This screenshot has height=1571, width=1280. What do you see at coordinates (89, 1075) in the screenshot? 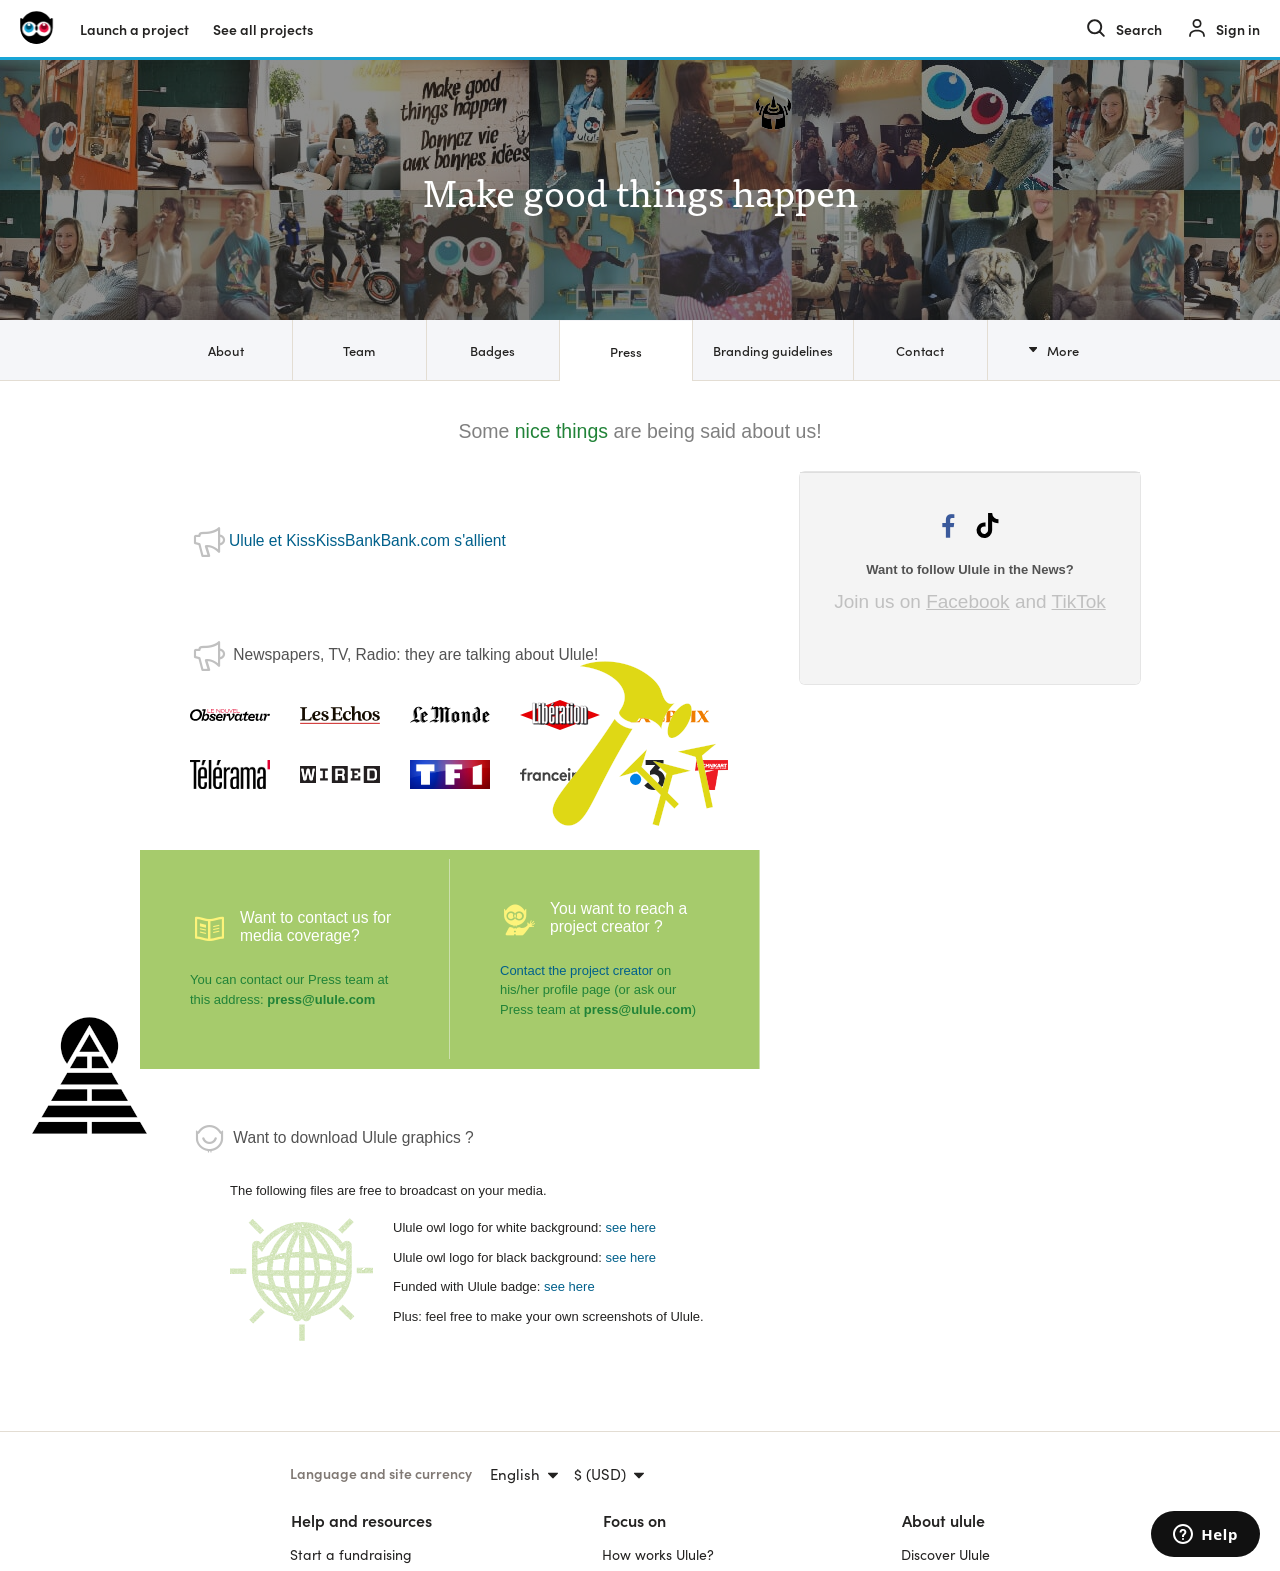
I see `view historical landmarks or monuments` at bounding box center [89, 1075].